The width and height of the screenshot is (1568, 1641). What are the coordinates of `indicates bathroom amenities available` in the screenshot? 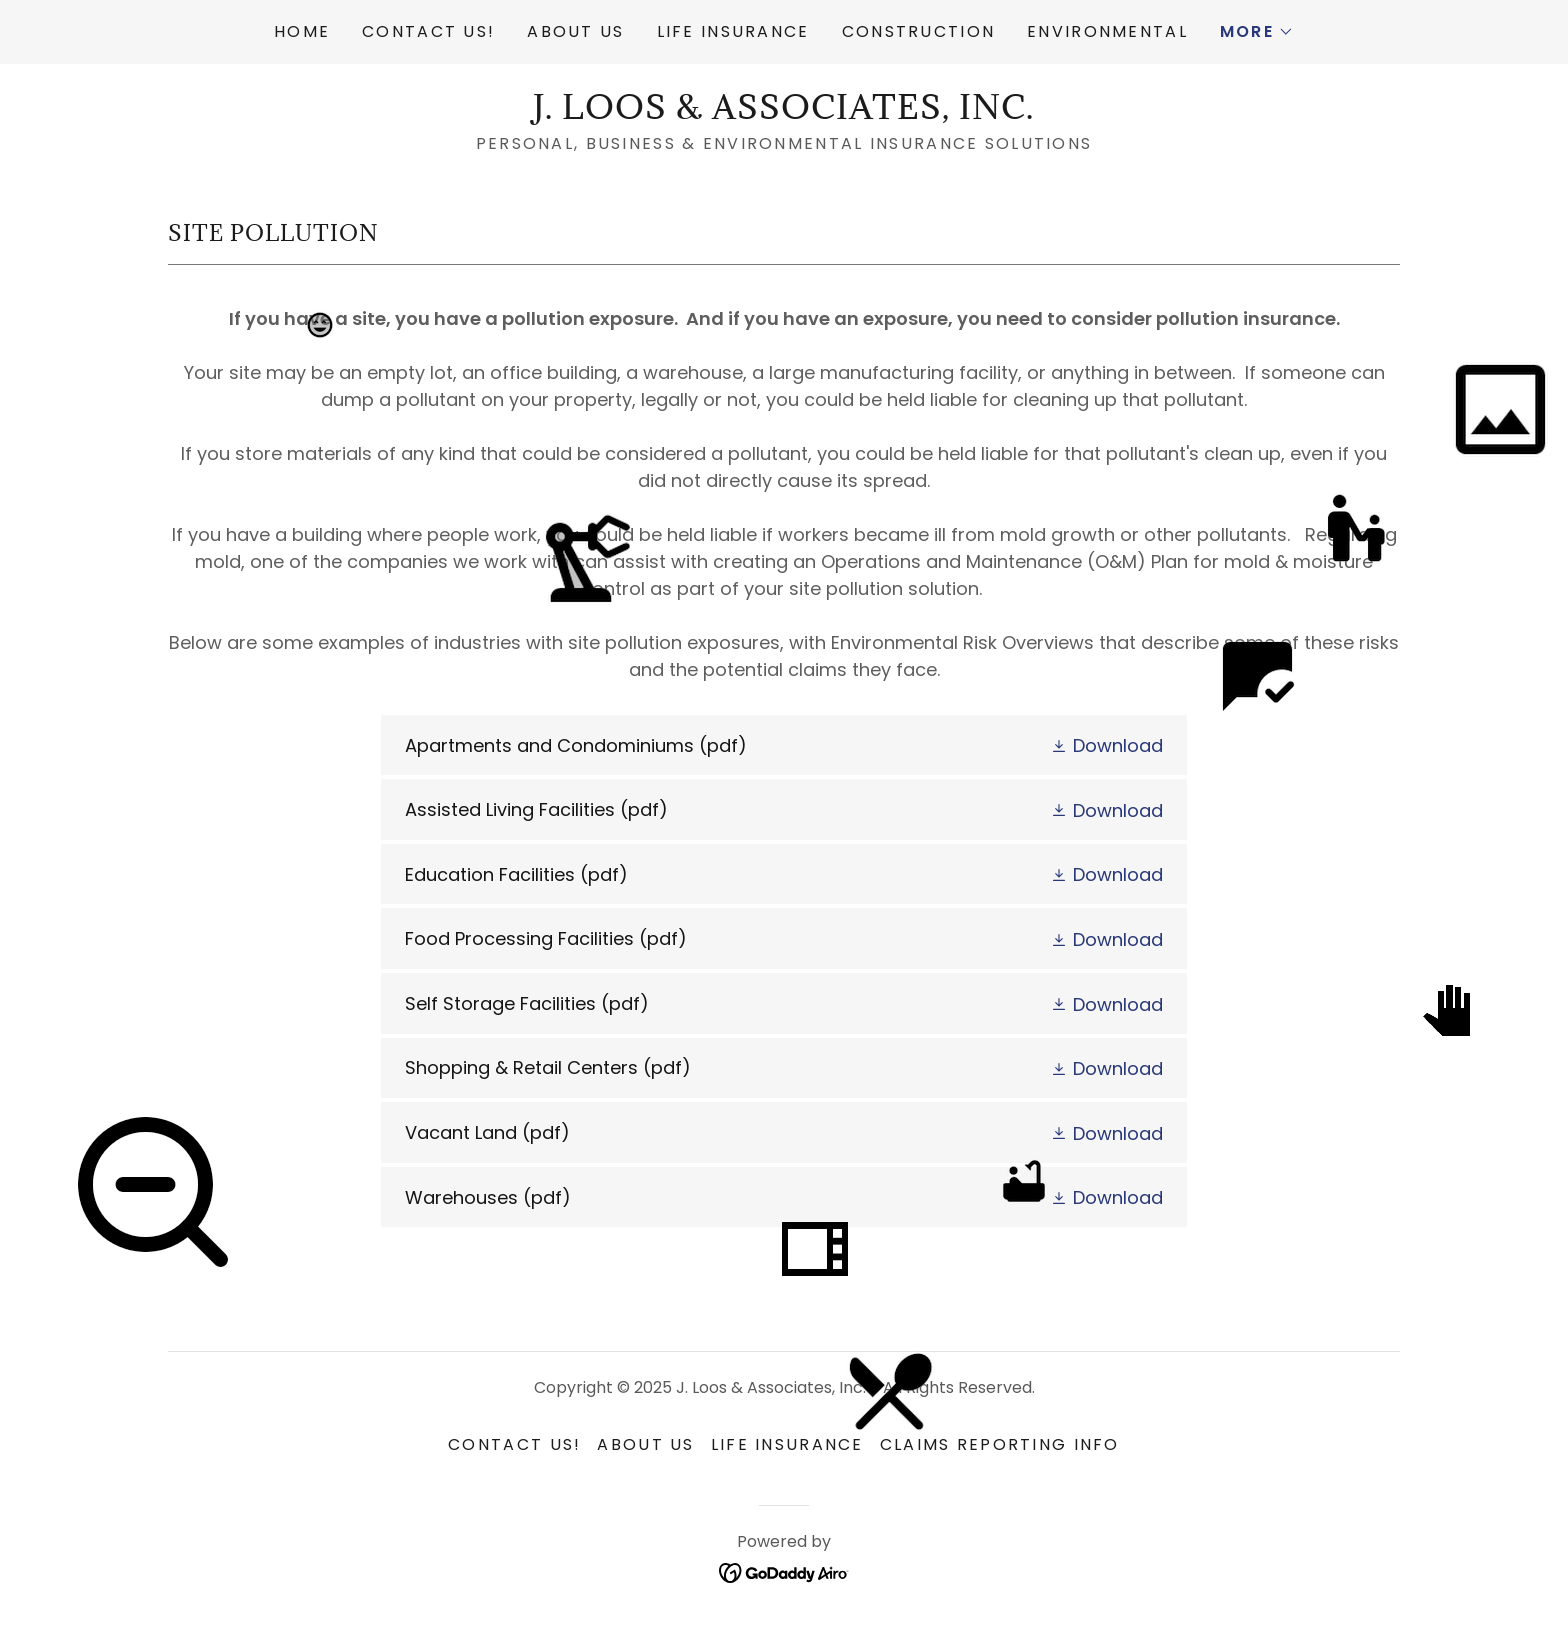 It's located at (1024, 1181).